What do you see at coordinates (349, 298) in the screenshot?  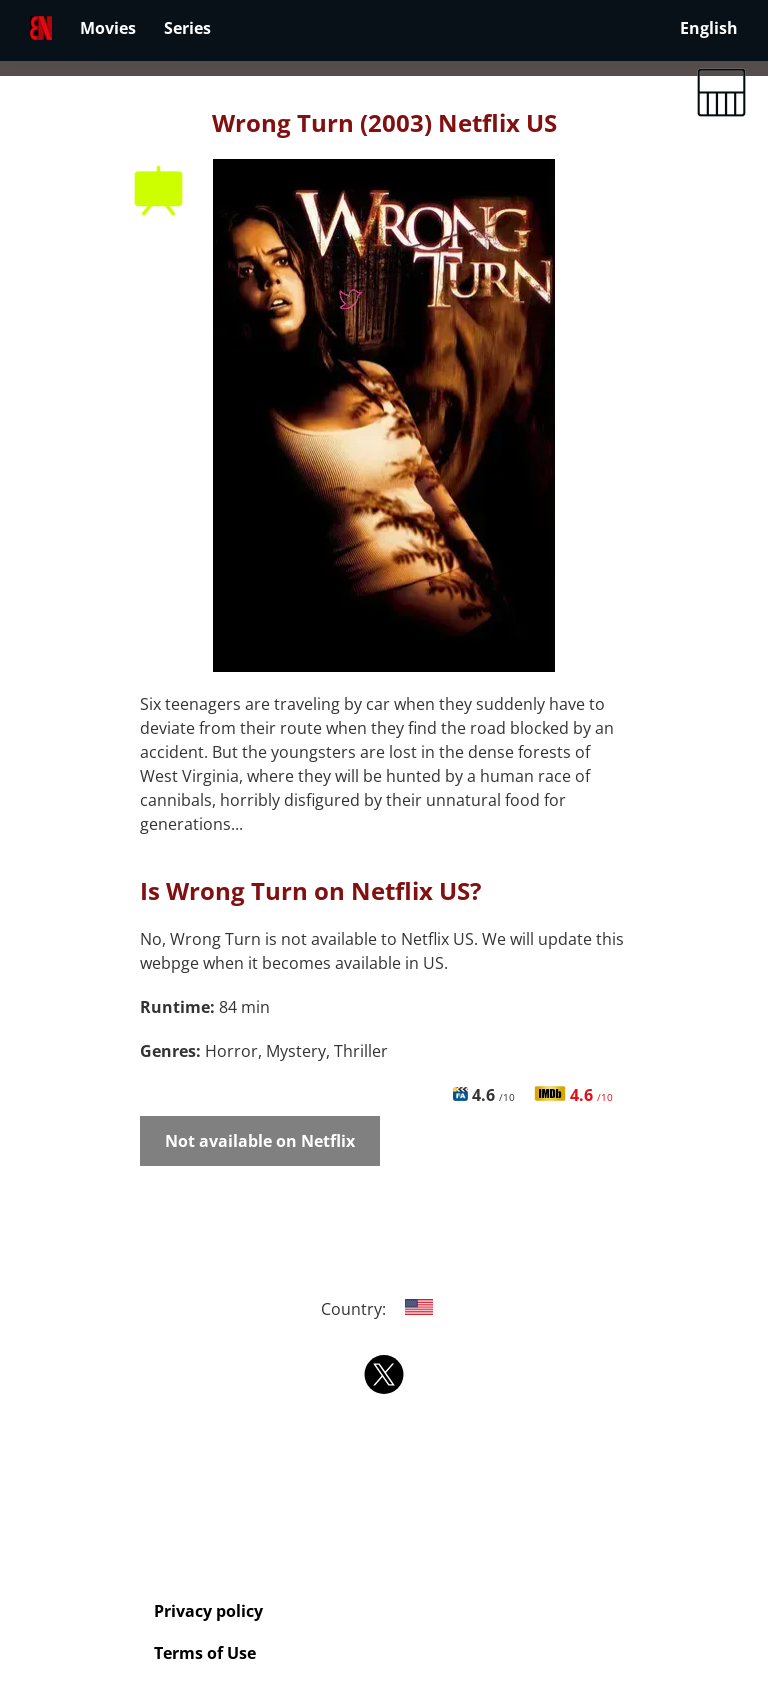 I see `share to twitter` at bounding box center [349, 298].